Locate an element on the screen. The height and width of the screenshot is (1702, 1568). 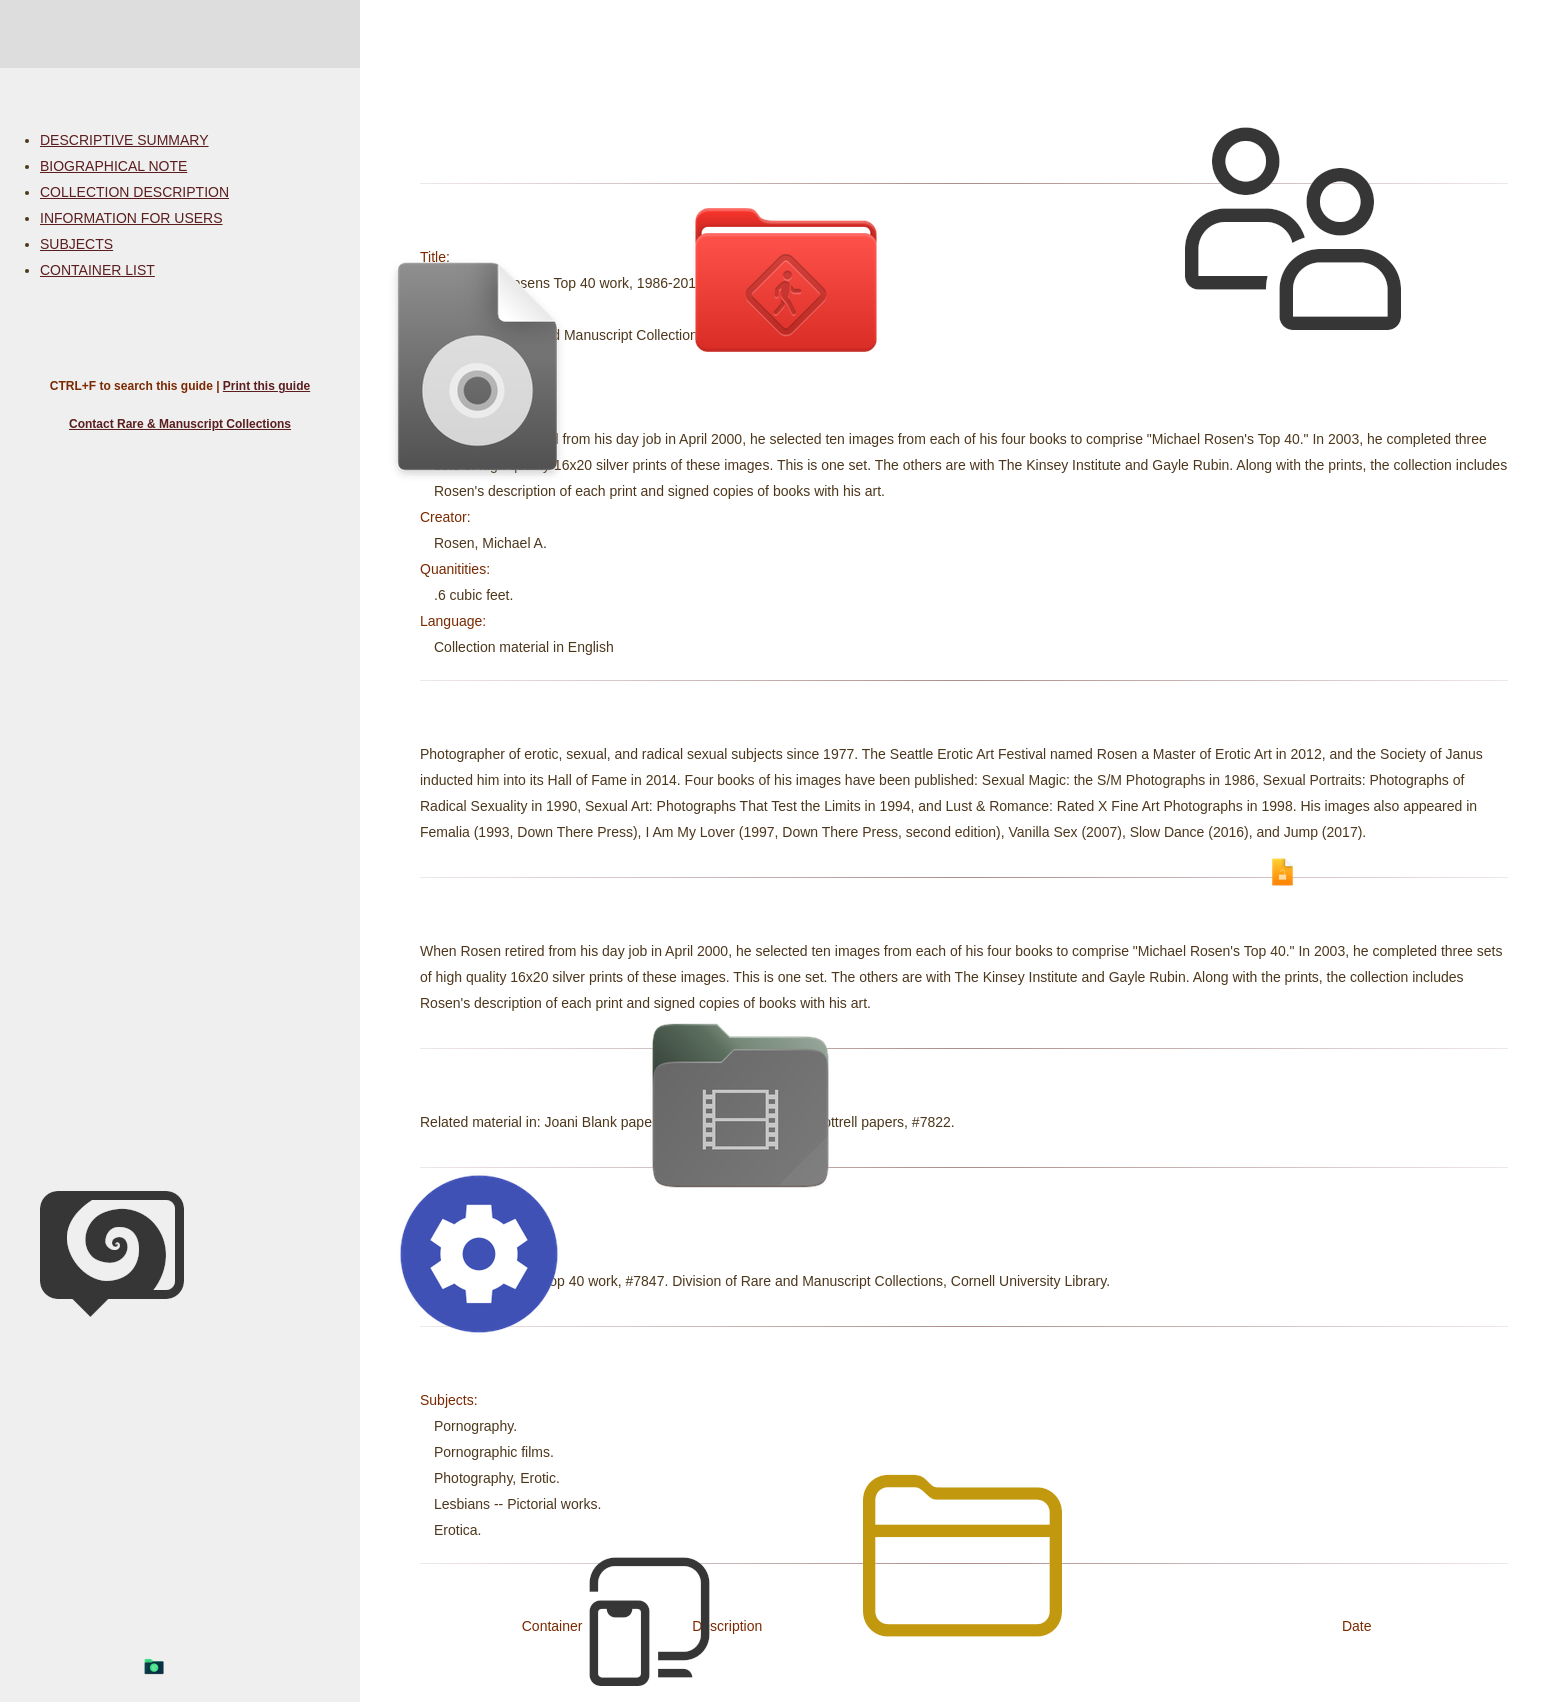
indicates a system or settings-related item is located at coordinates (479, 1254).